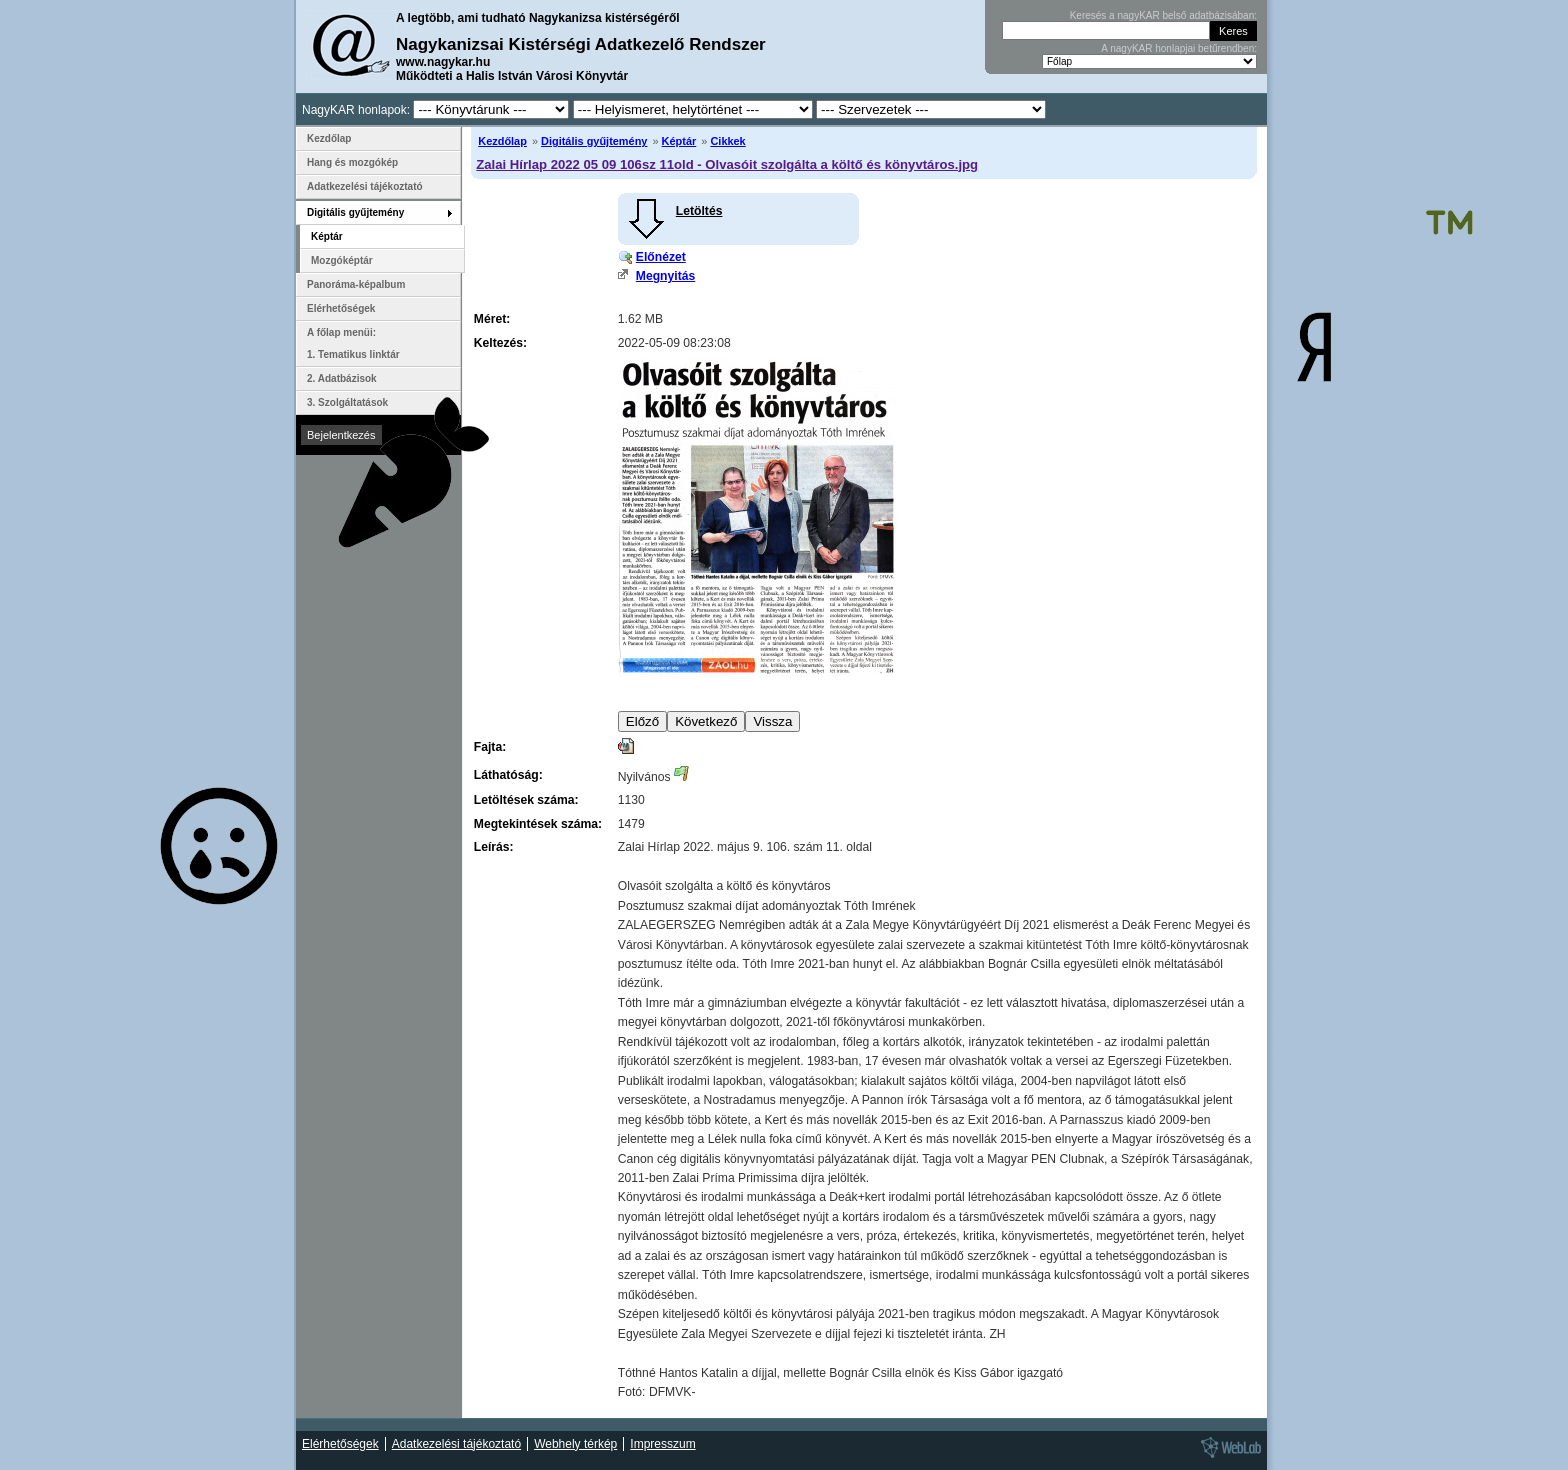 Image resolution: width=1568 pixels, height=1470 pixels. Describe the element at coordinates (1450, 222) in the screenshot. I see `indicates trademarked content or branding` at that location.